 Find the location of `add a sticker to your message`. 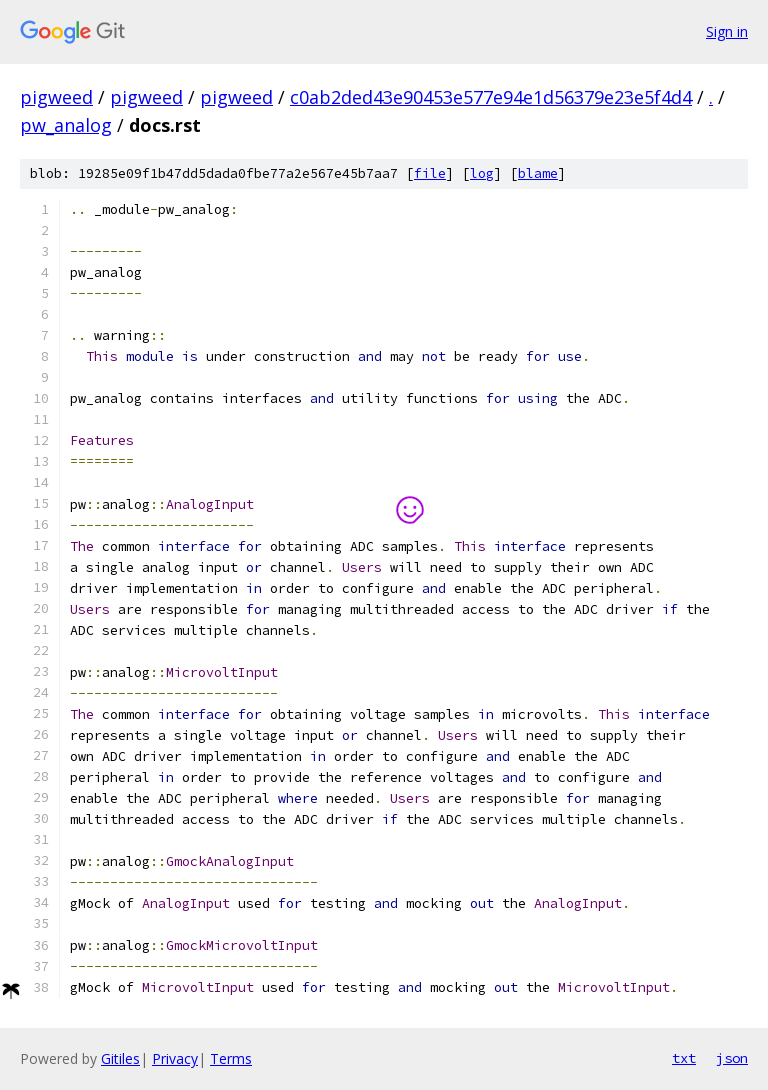

add a sticker to your message is located at coordinates (410, 510).